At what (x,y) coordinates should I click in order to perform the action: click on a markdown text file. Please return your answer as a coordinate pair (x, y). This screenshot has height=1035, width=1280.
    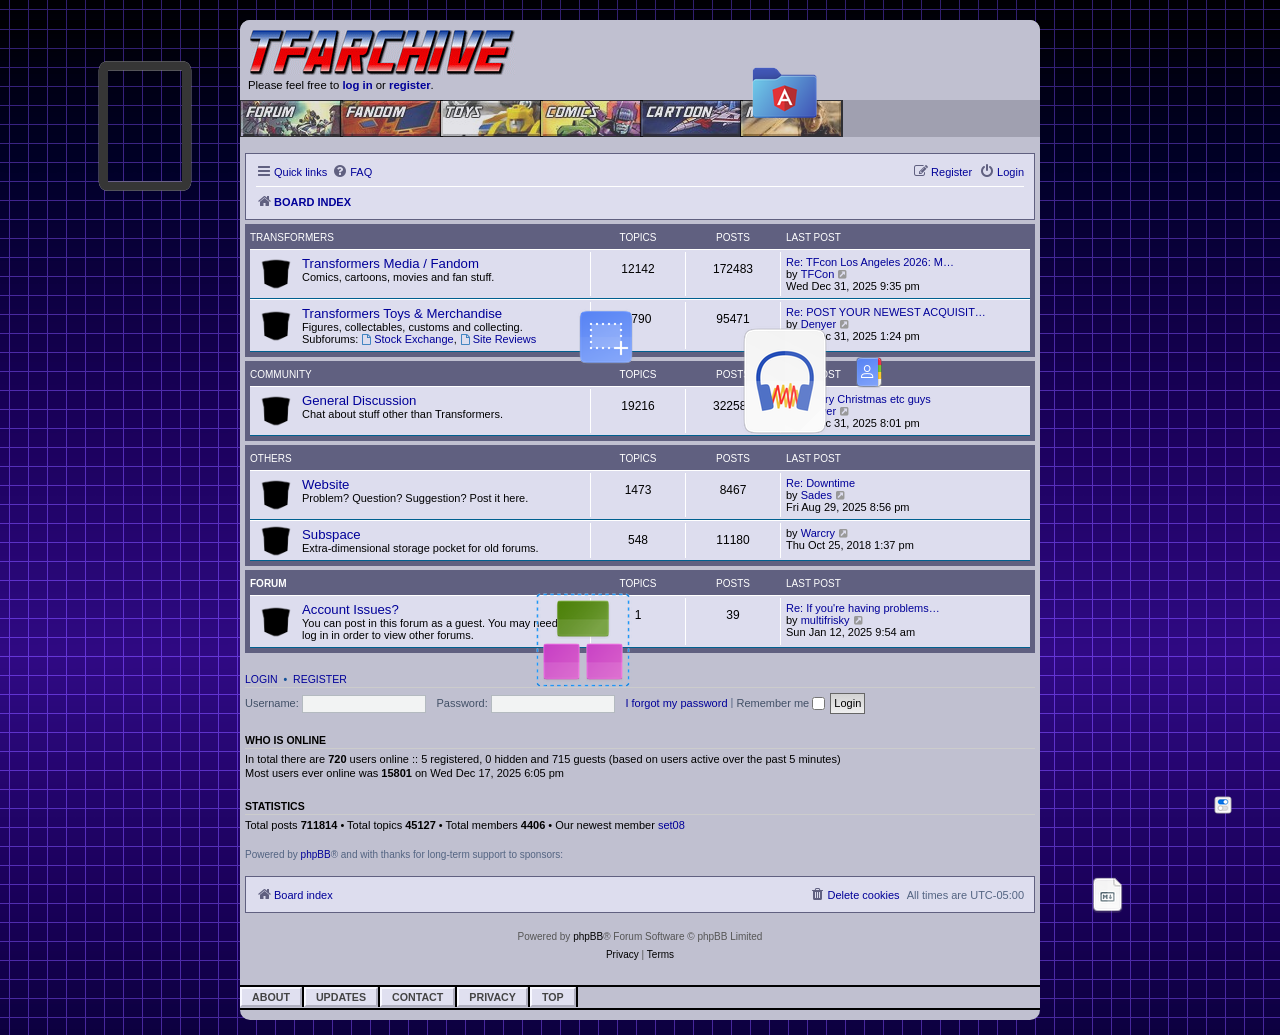
    Looking at the image, I should click on (1107, 894).